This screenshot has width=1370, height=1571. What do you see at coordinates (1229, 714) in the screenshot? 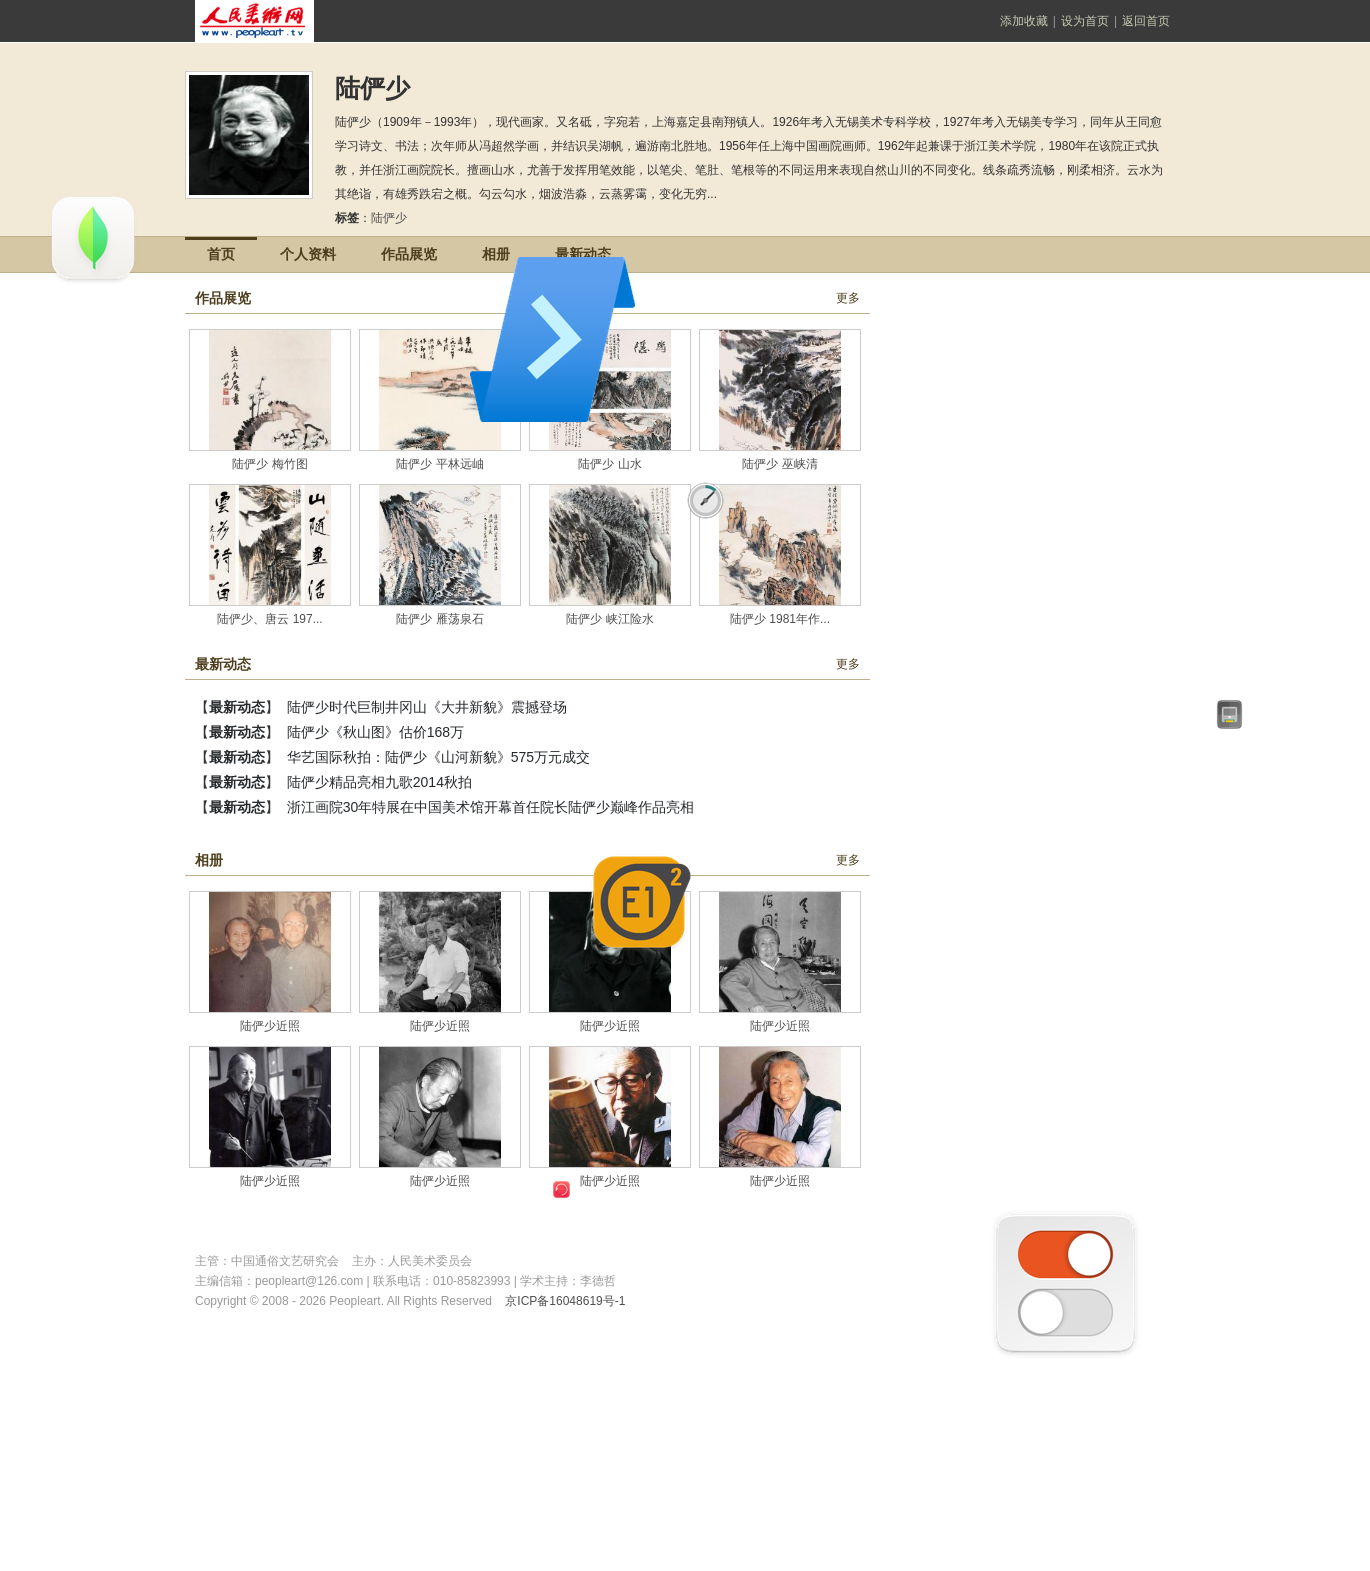
I see `sega genesis/32x rom file` at bounding box center [1229, 714].